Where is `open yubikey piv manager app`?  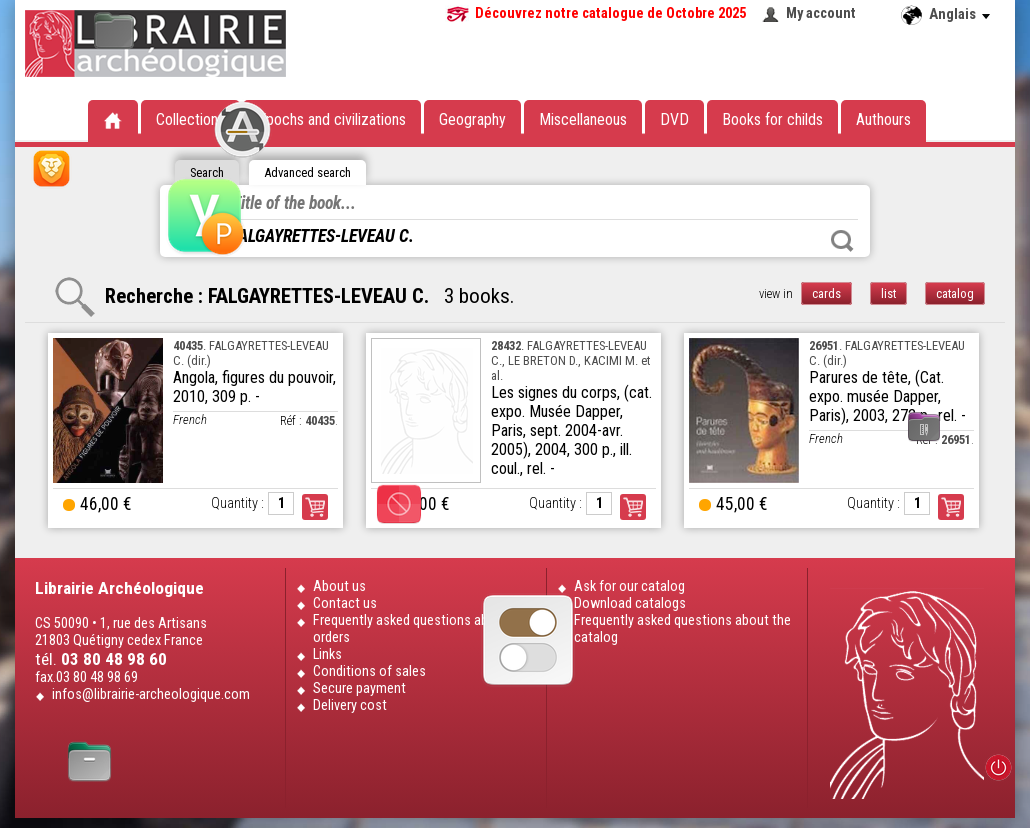 open yubikey piv manager app is located at coordinates (204, 215).